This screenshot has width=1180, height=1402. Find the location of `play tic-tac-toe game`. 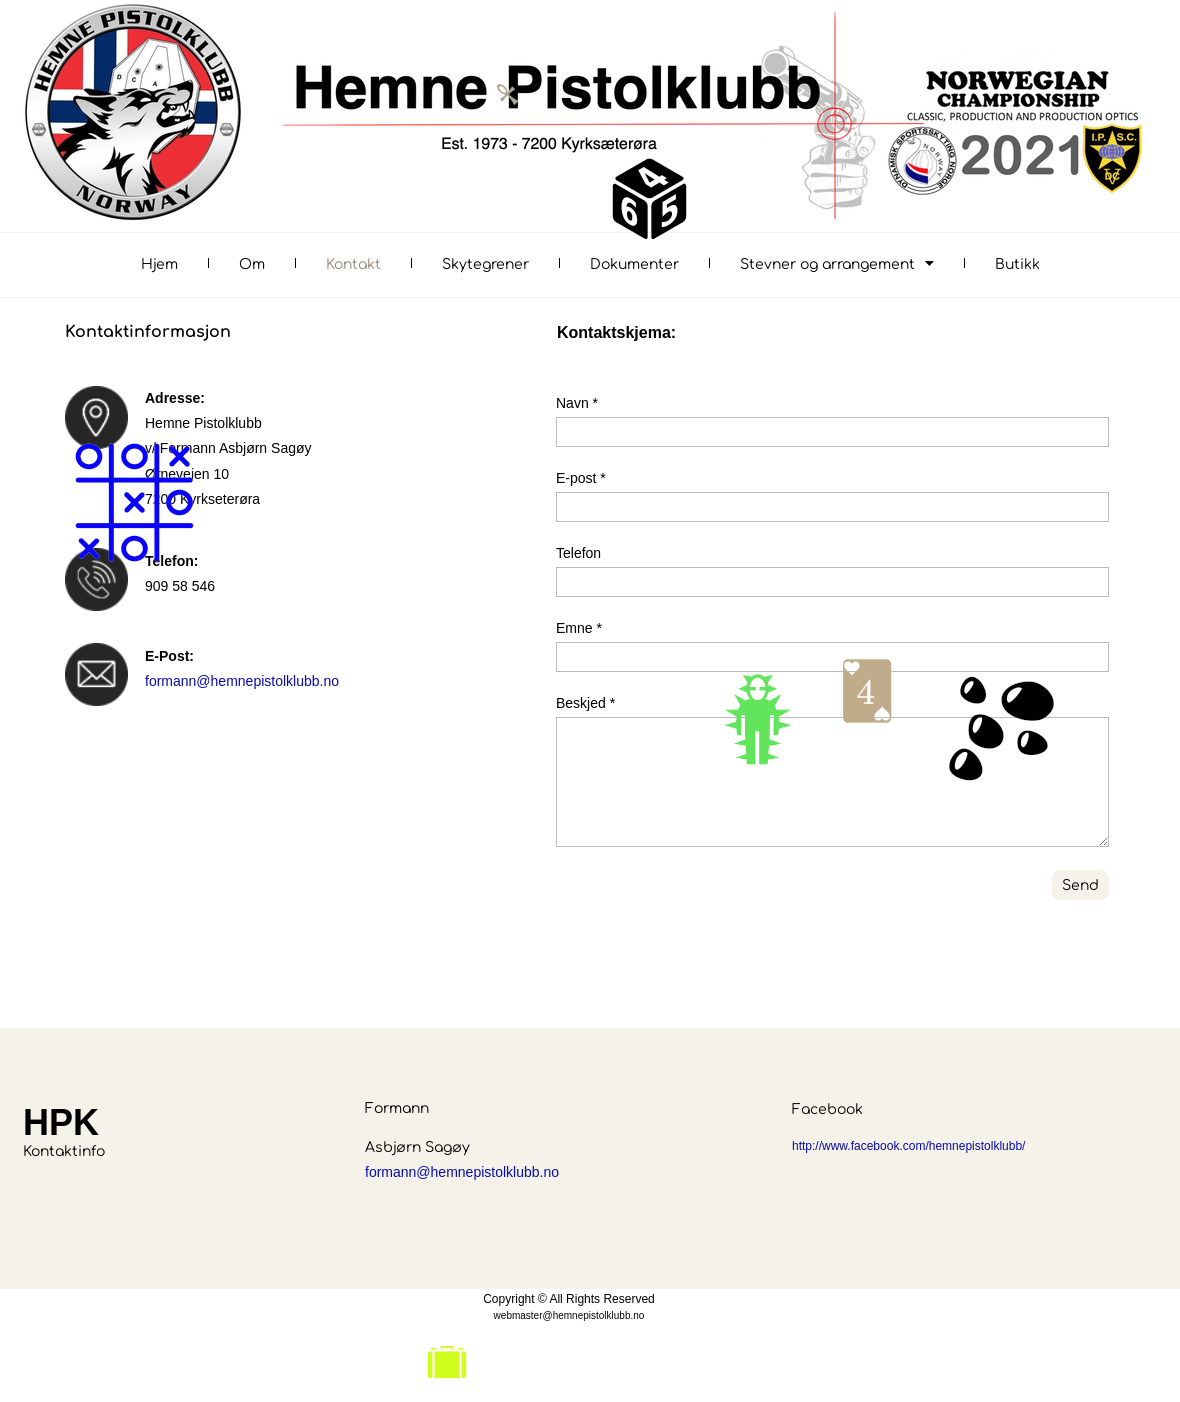

play tic-tac-toe game is located at coordinates (134, 502).